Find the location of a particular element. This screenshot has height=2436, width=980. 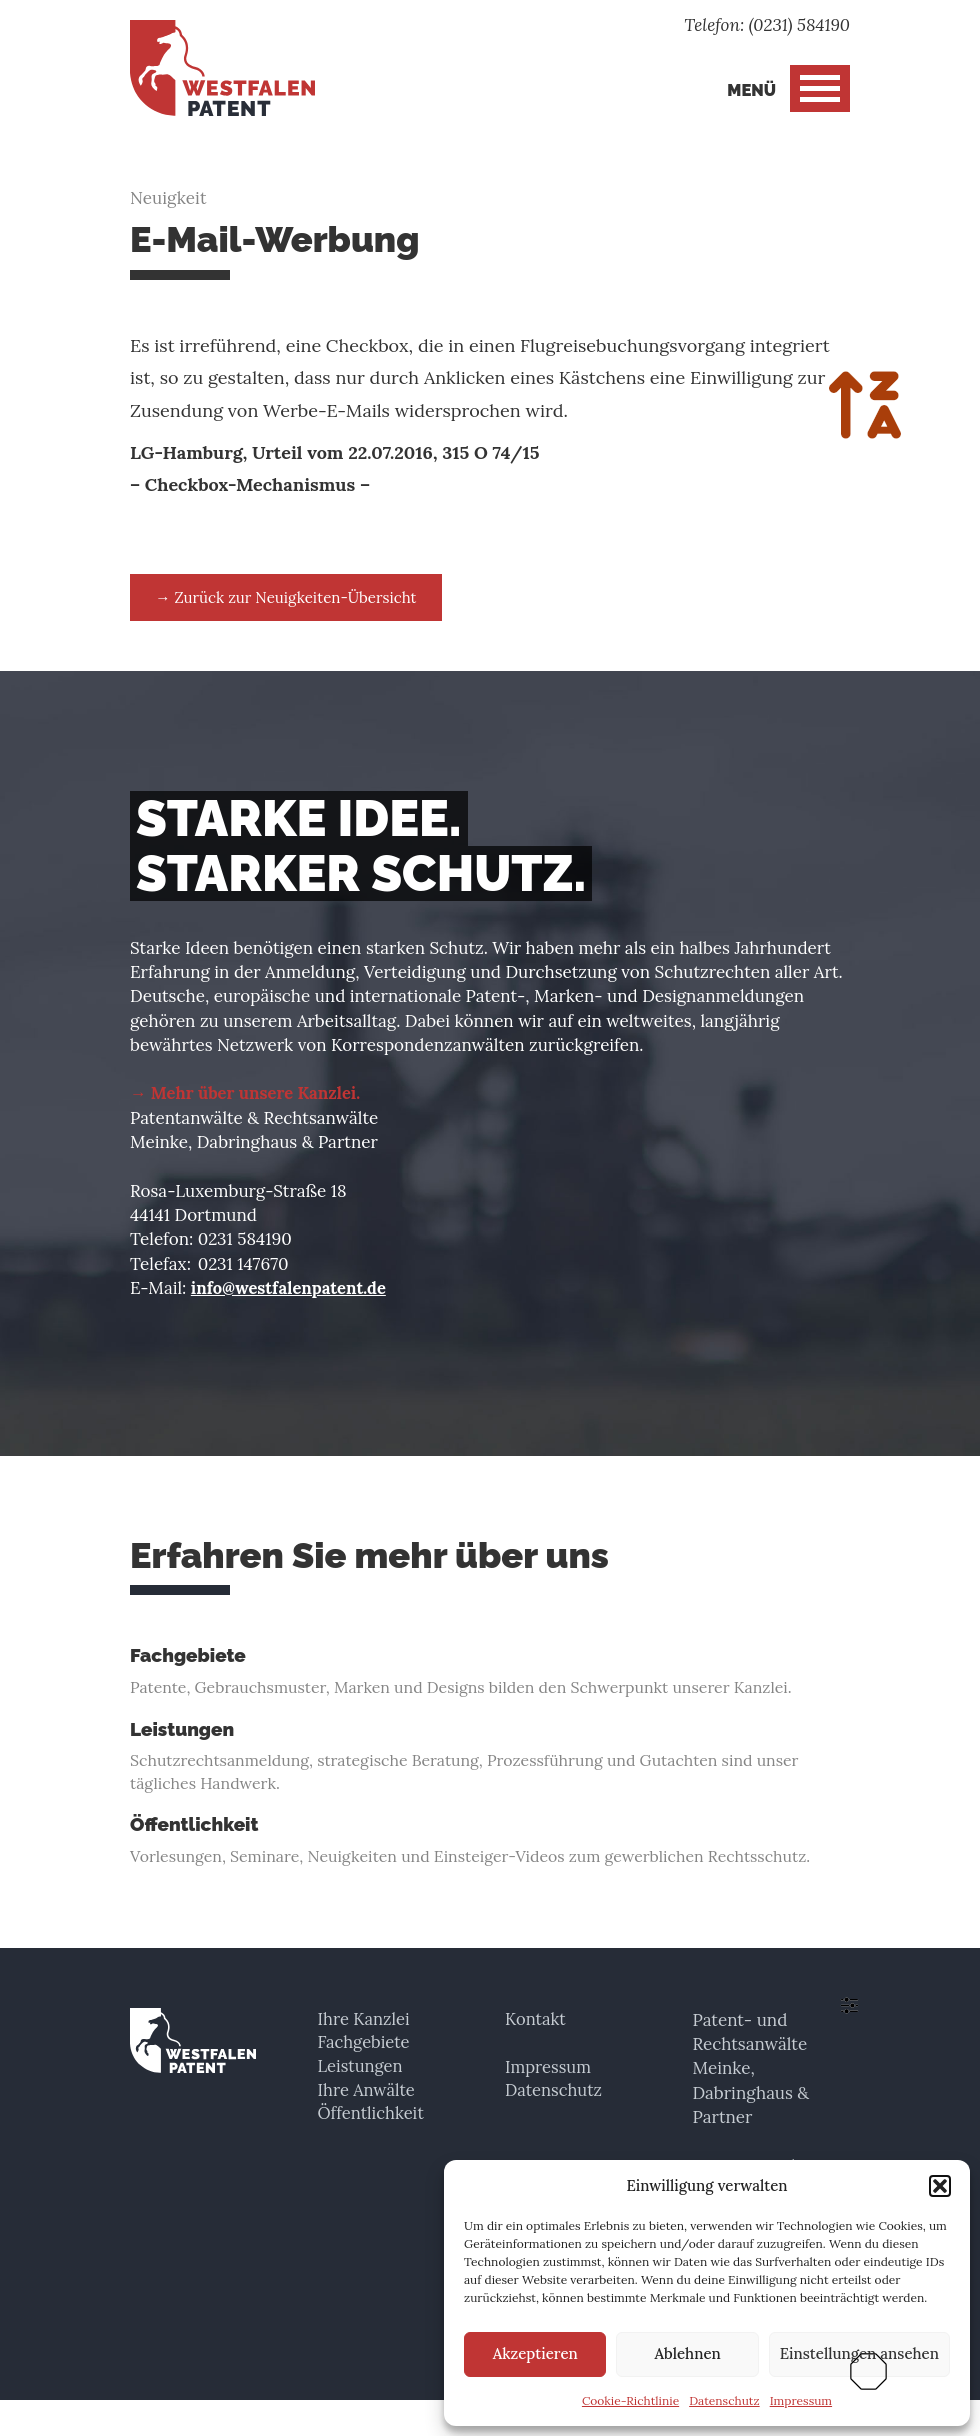

adjust settings or preferences is located at coordinates (849, 2005).